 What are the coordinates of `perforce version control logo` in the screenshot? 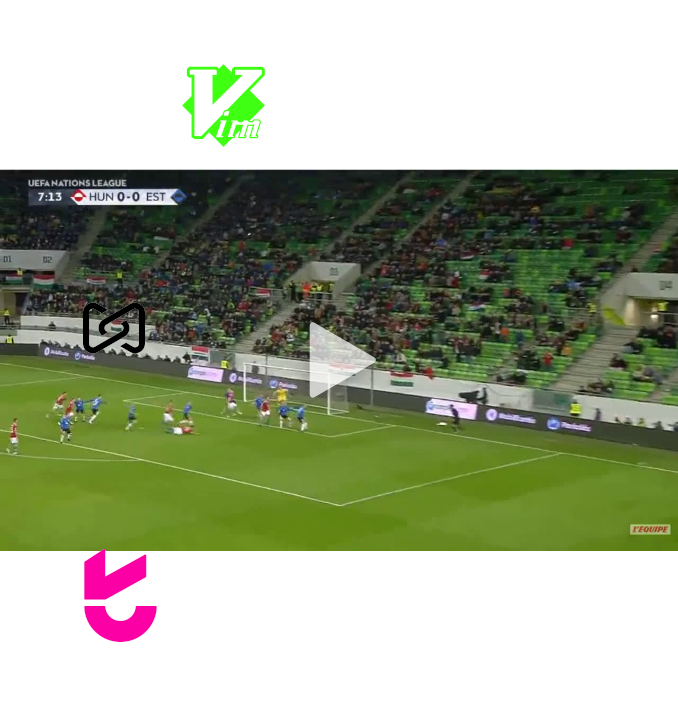 It's located at (114, 328).